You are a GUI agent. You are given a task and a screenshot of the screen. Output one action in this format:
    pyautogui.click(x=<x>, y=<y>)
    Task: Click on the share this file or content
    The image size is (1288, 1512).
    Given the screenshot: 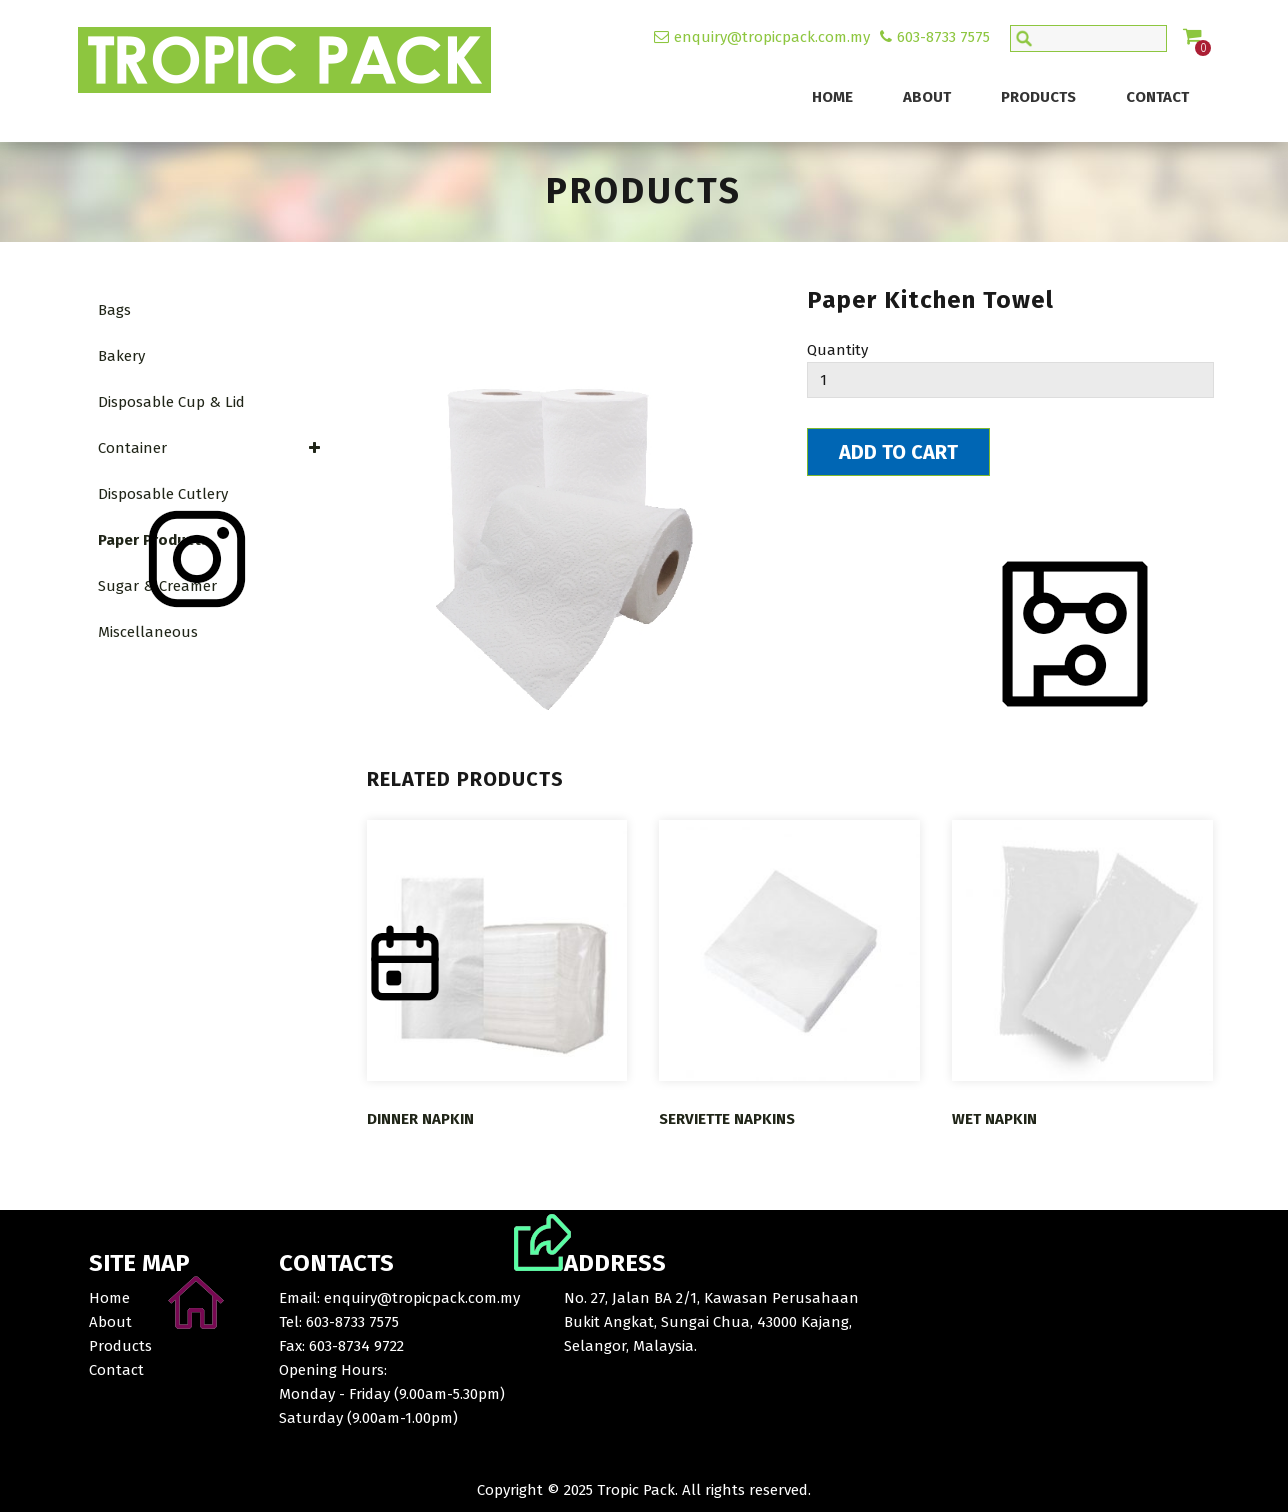 What is the action you would take?
    pyautogui.click(x=542, y=1242)
    